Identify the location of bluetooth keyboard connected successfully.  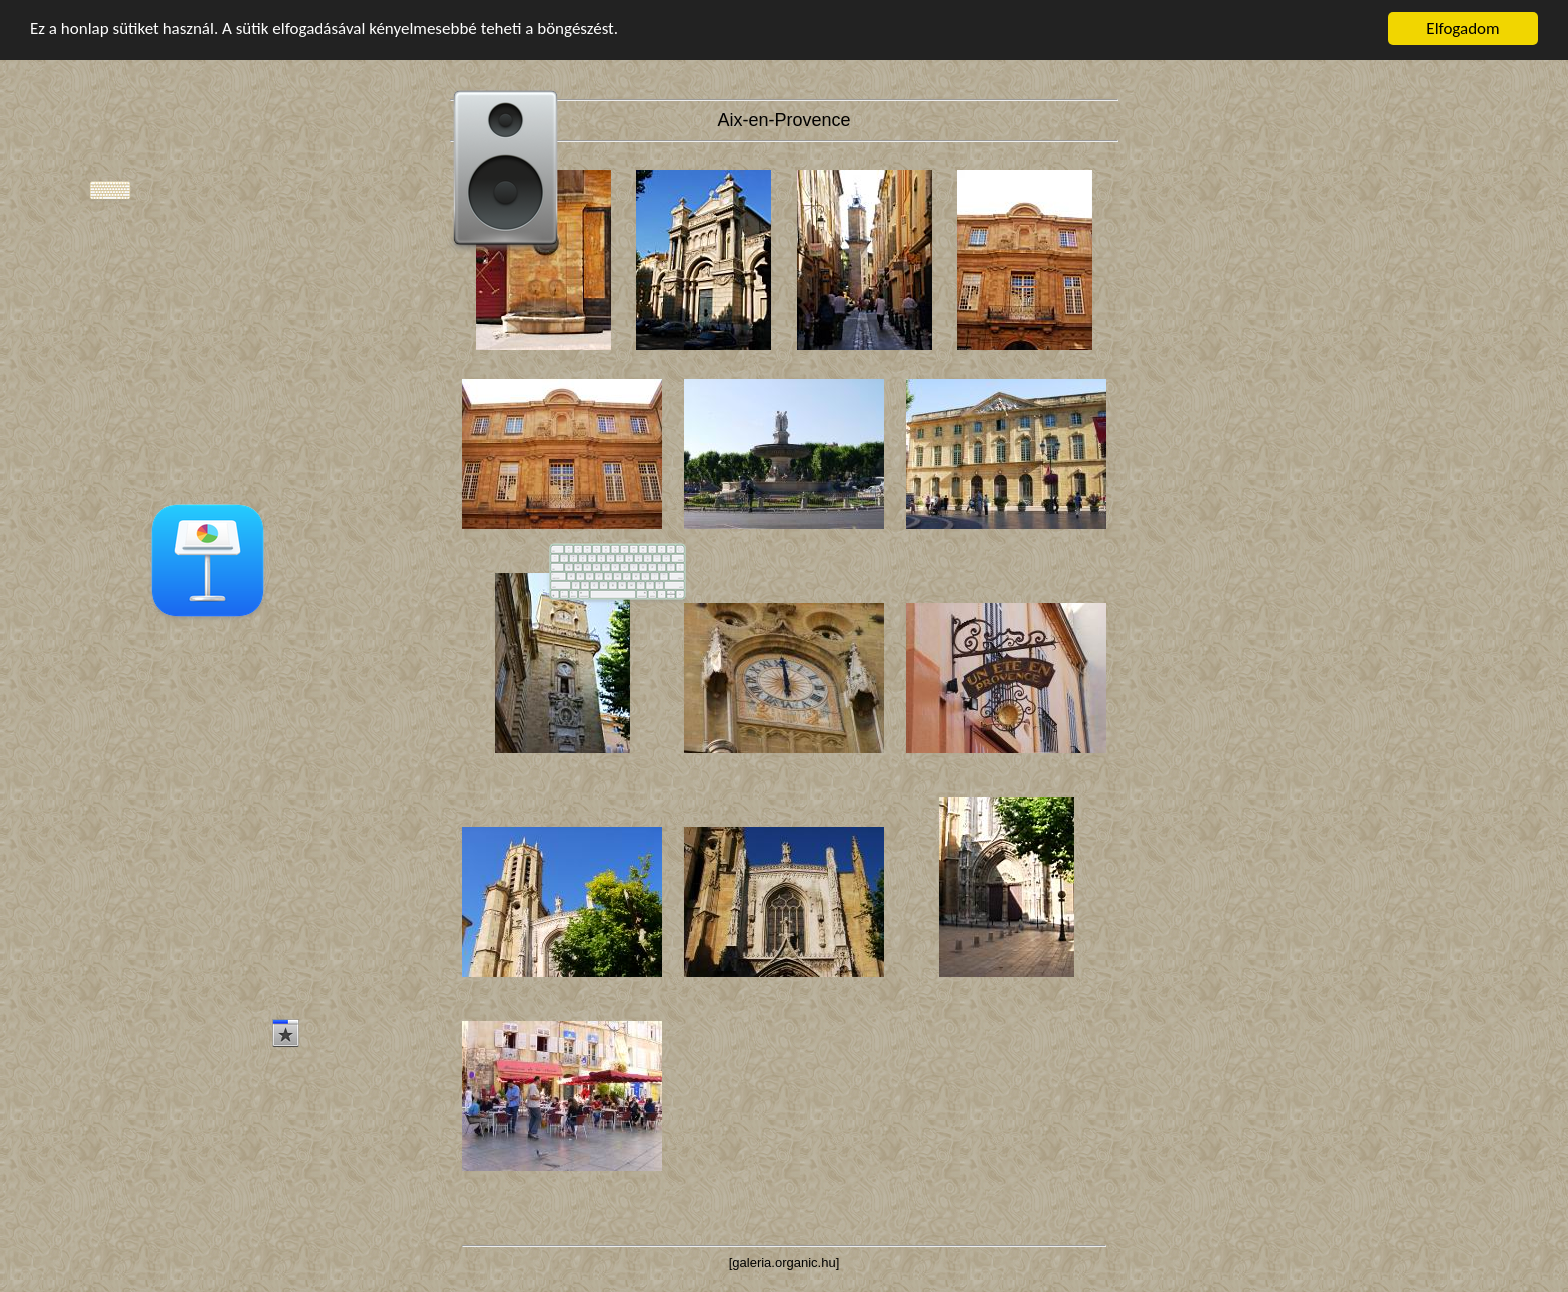
(617, 571).